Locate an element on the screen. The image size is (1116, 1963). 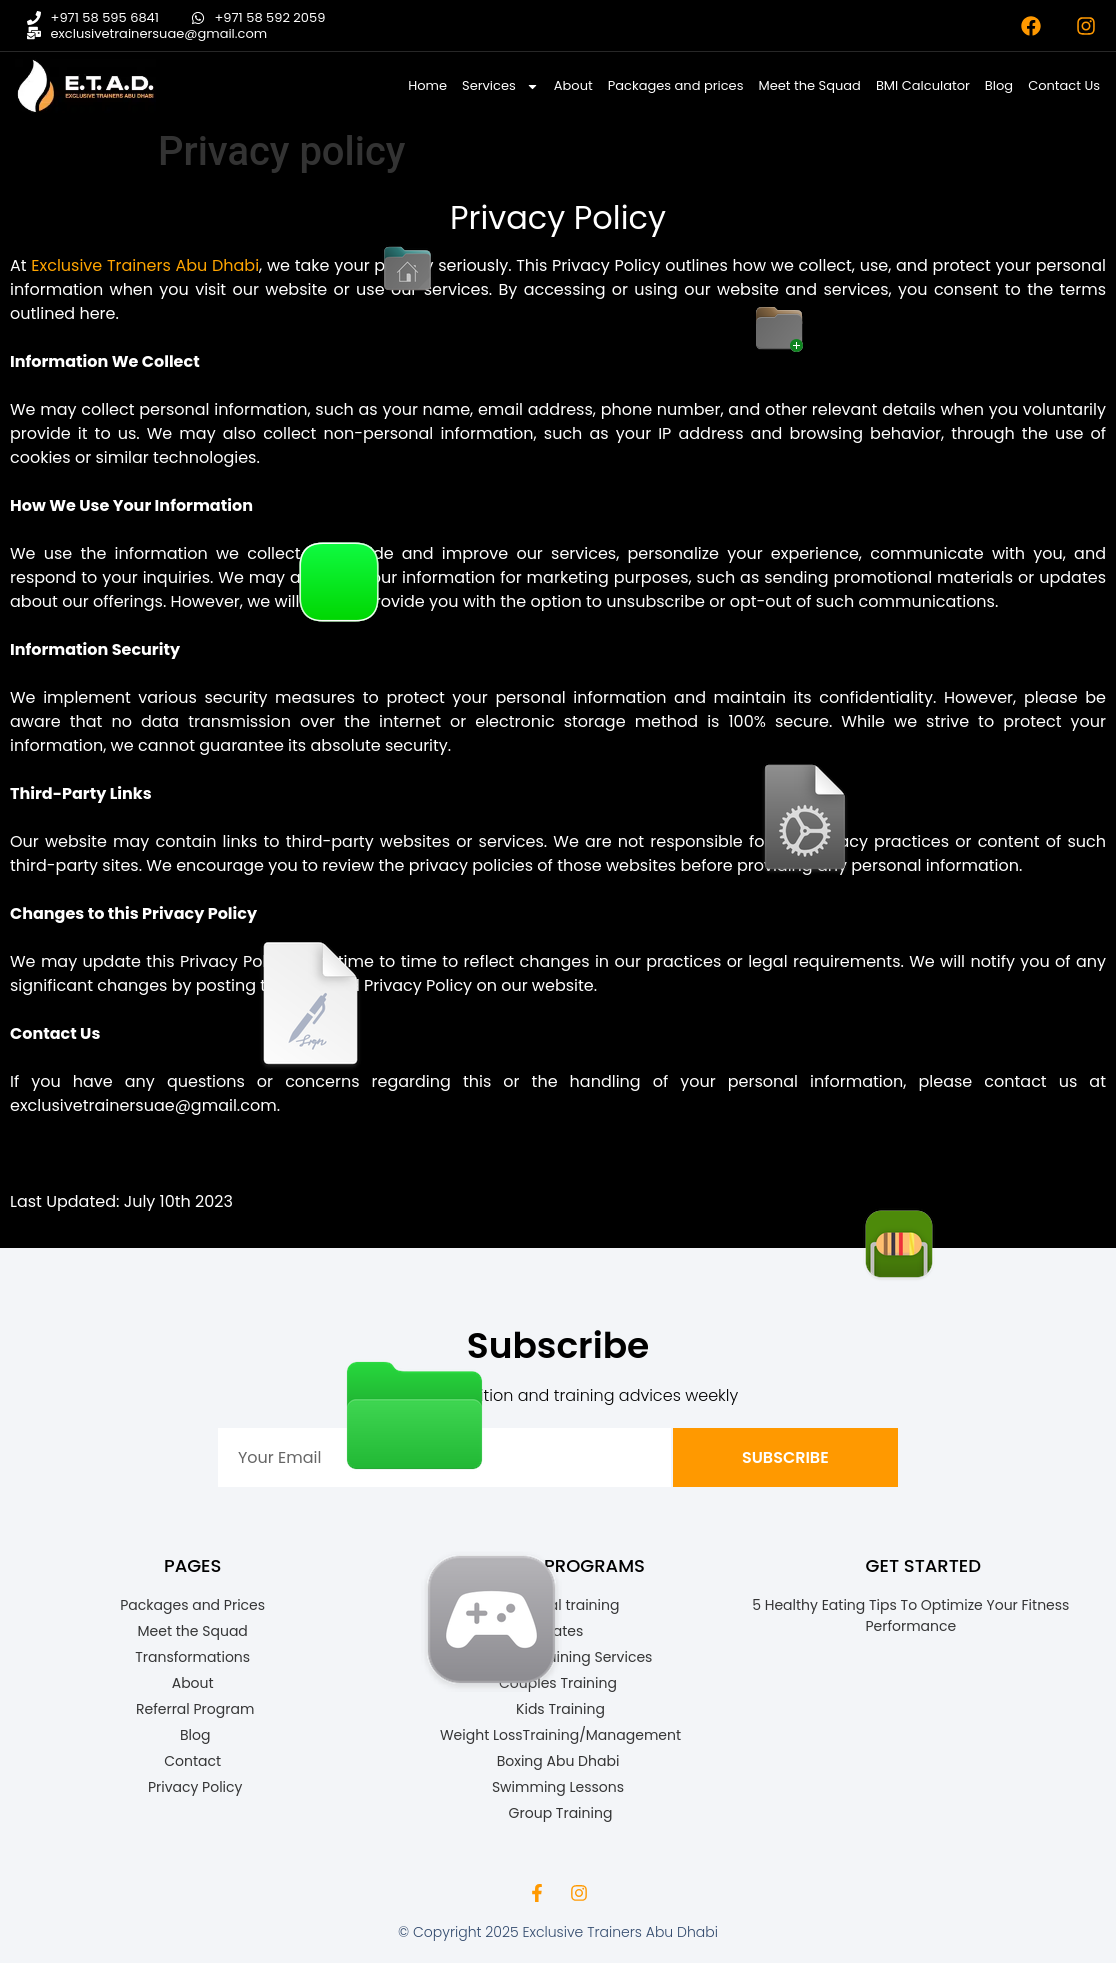
create a new folder is located at coordinates (779, 328).